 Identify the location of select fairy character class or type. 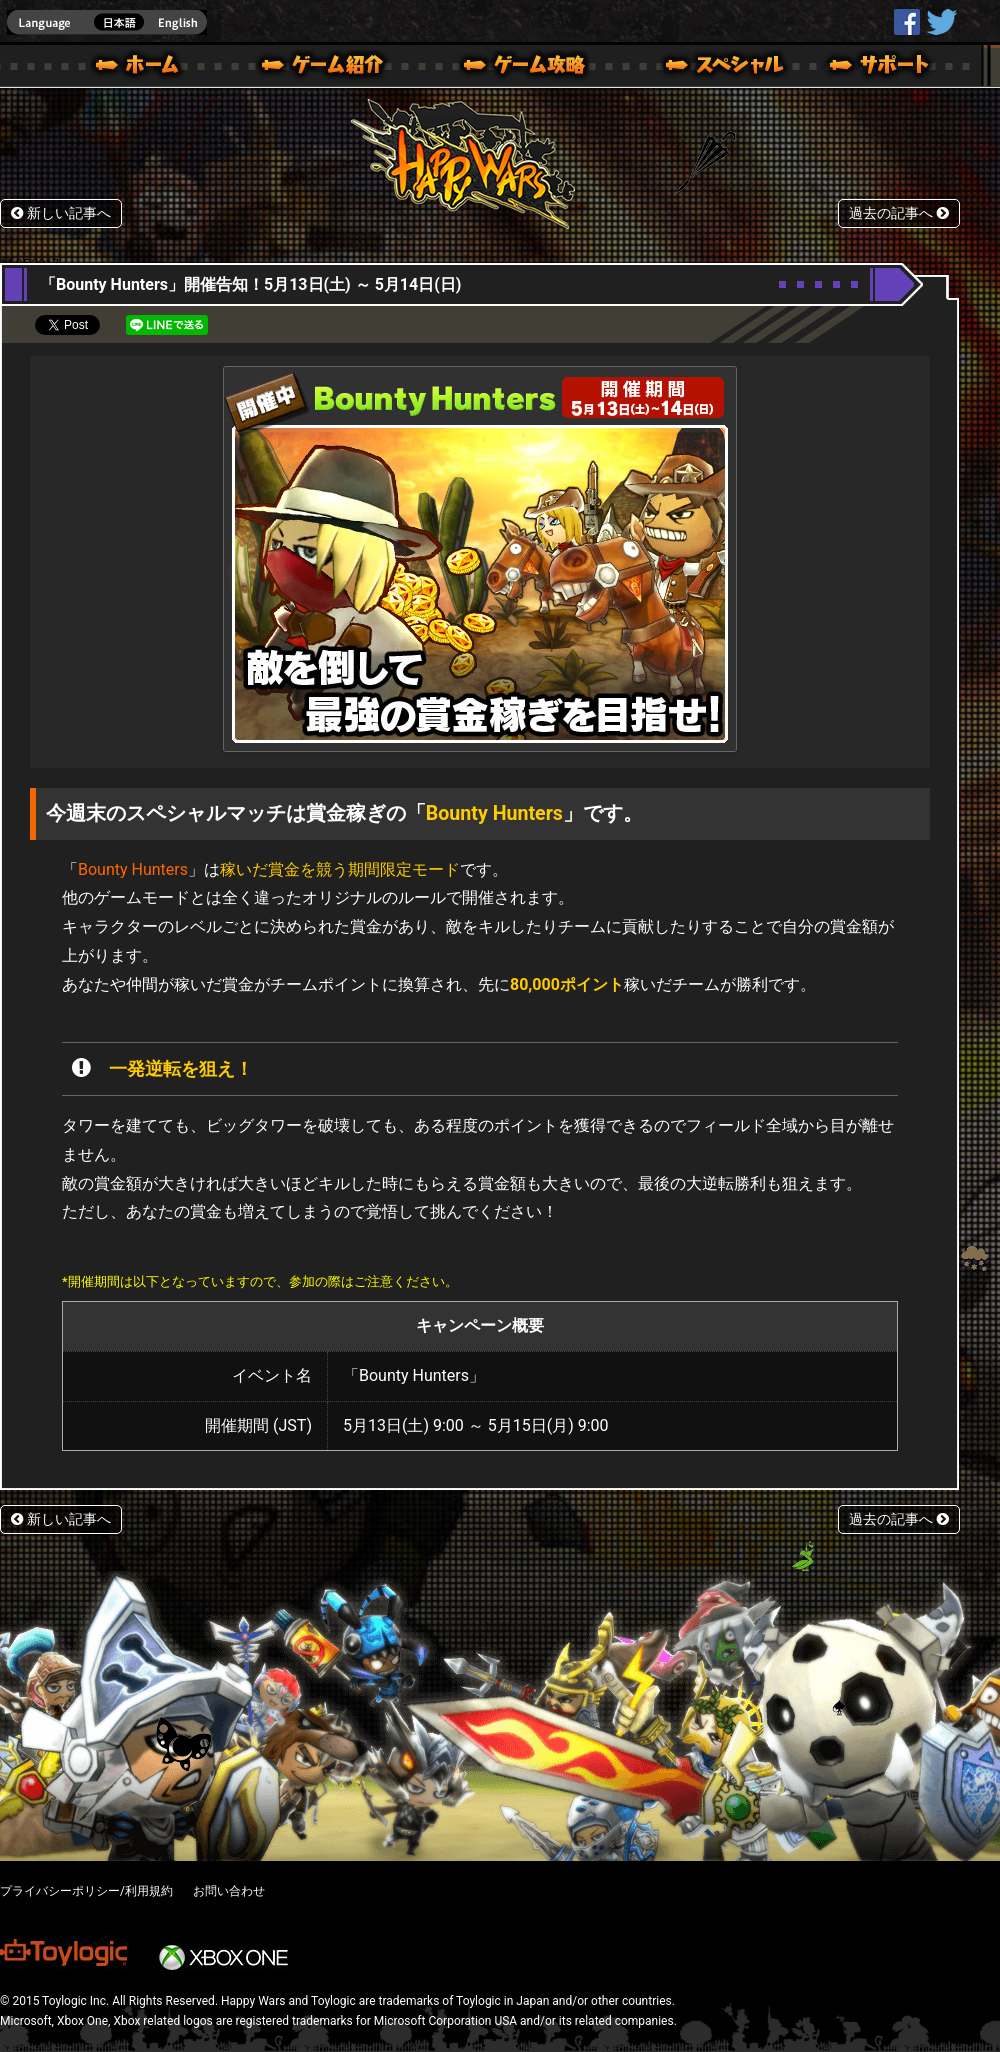
(184, 1744).